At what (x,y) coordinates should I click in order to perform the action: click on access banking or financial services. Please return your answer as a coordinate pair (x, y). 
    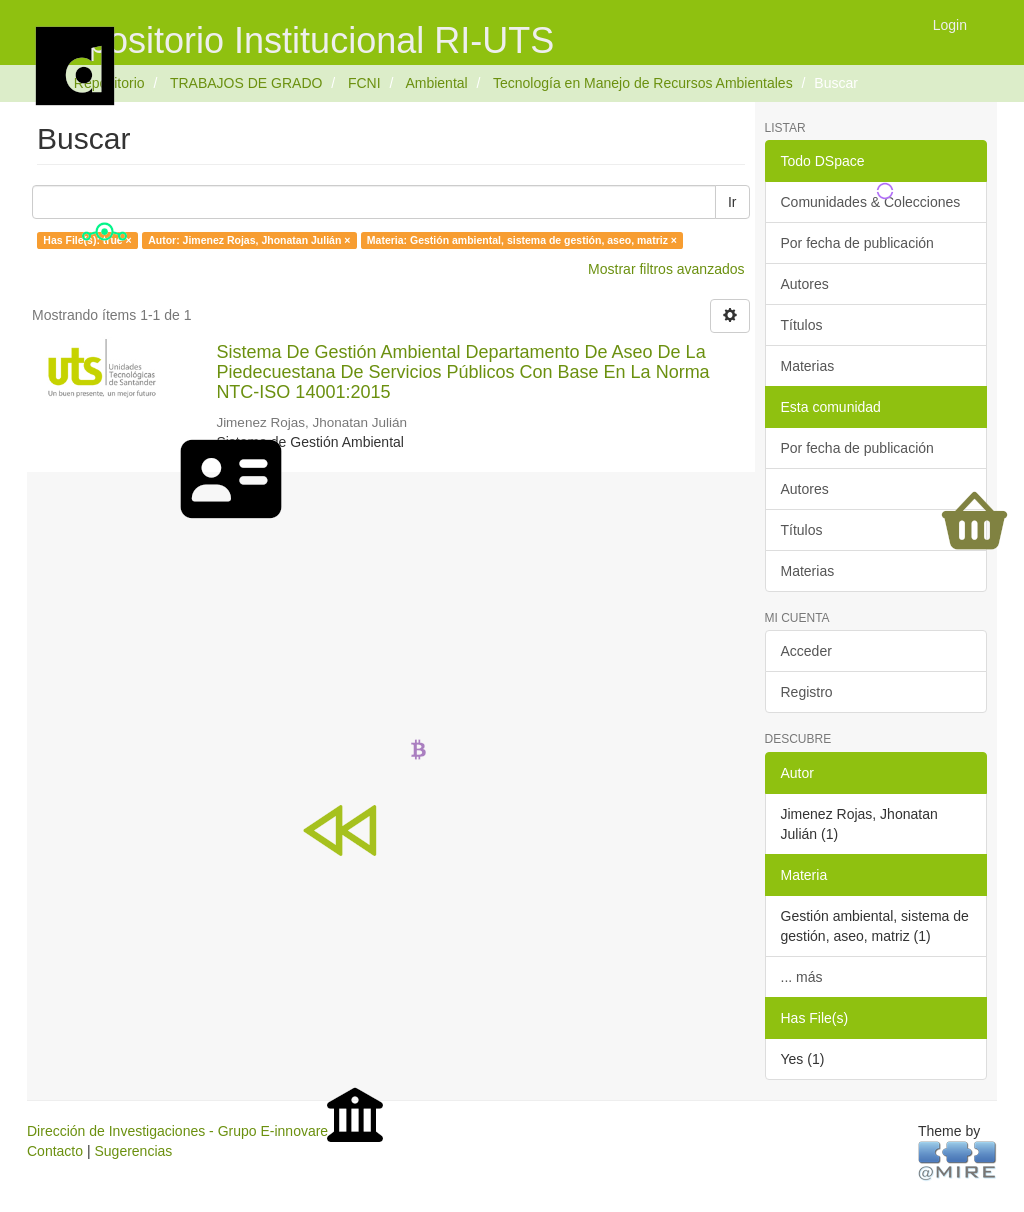
    Looking at the image, I should click on (355, 1114).